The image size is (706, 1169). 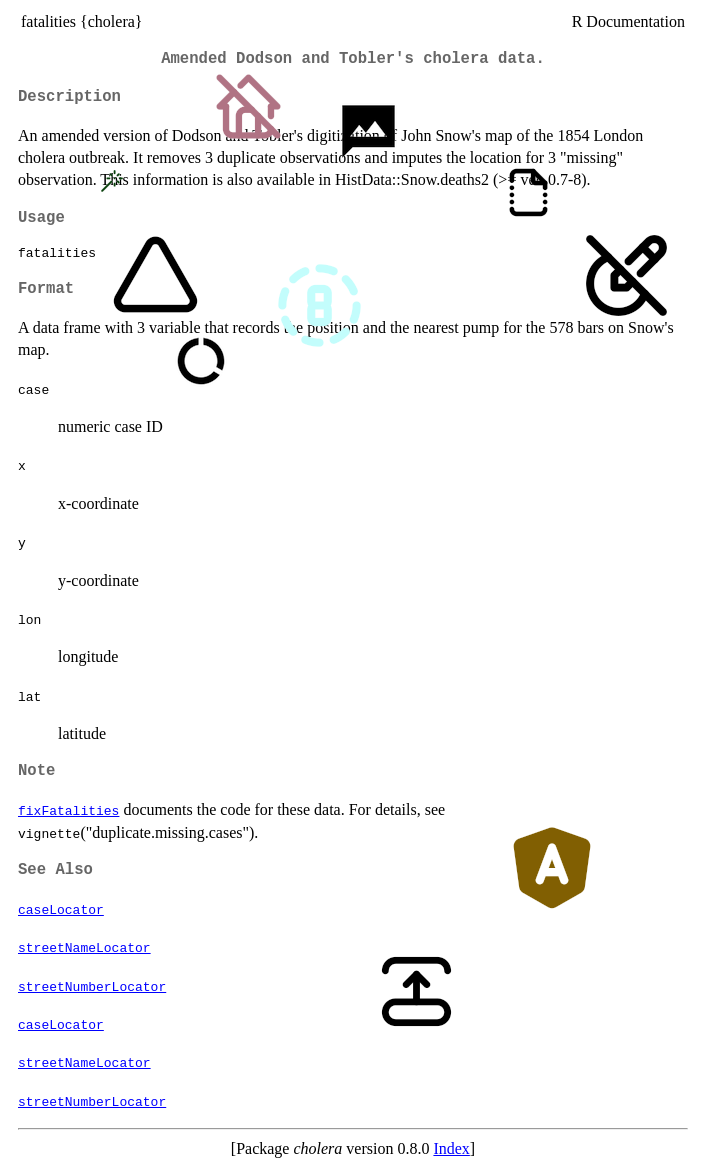 What do you see at coordinates (368, 131) in the screenshot?
I see `indicates a multimedia message (MMS)` at bounding box center [368, 131].